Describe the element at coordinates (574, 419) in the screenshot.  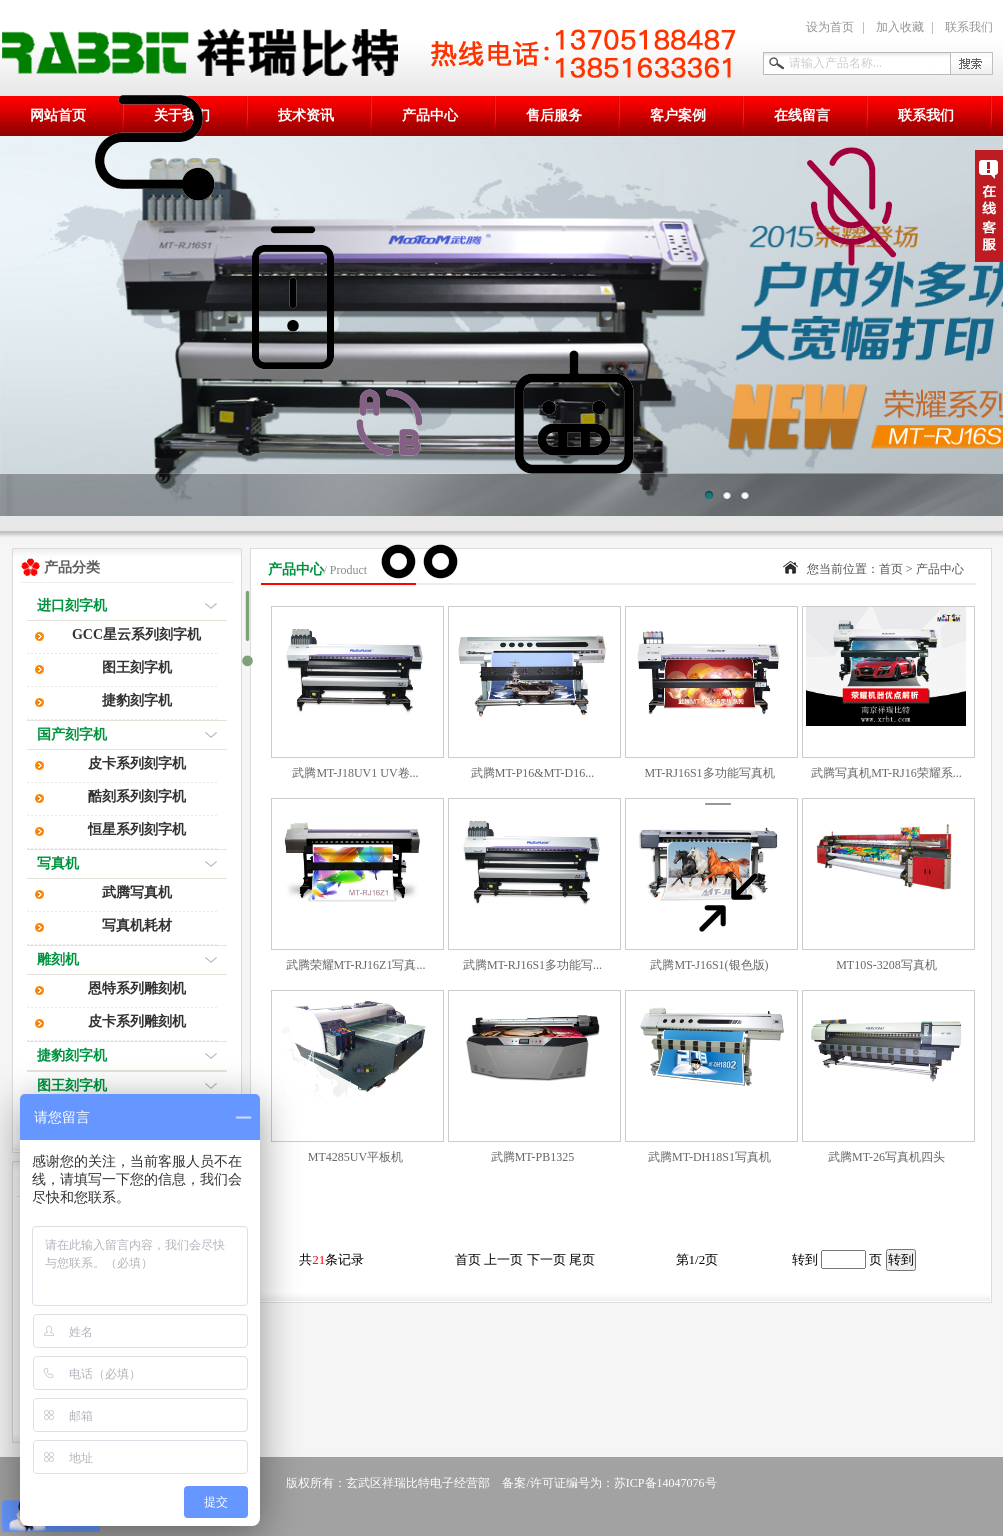
I see `access AI assistant or chatbot` at that location.